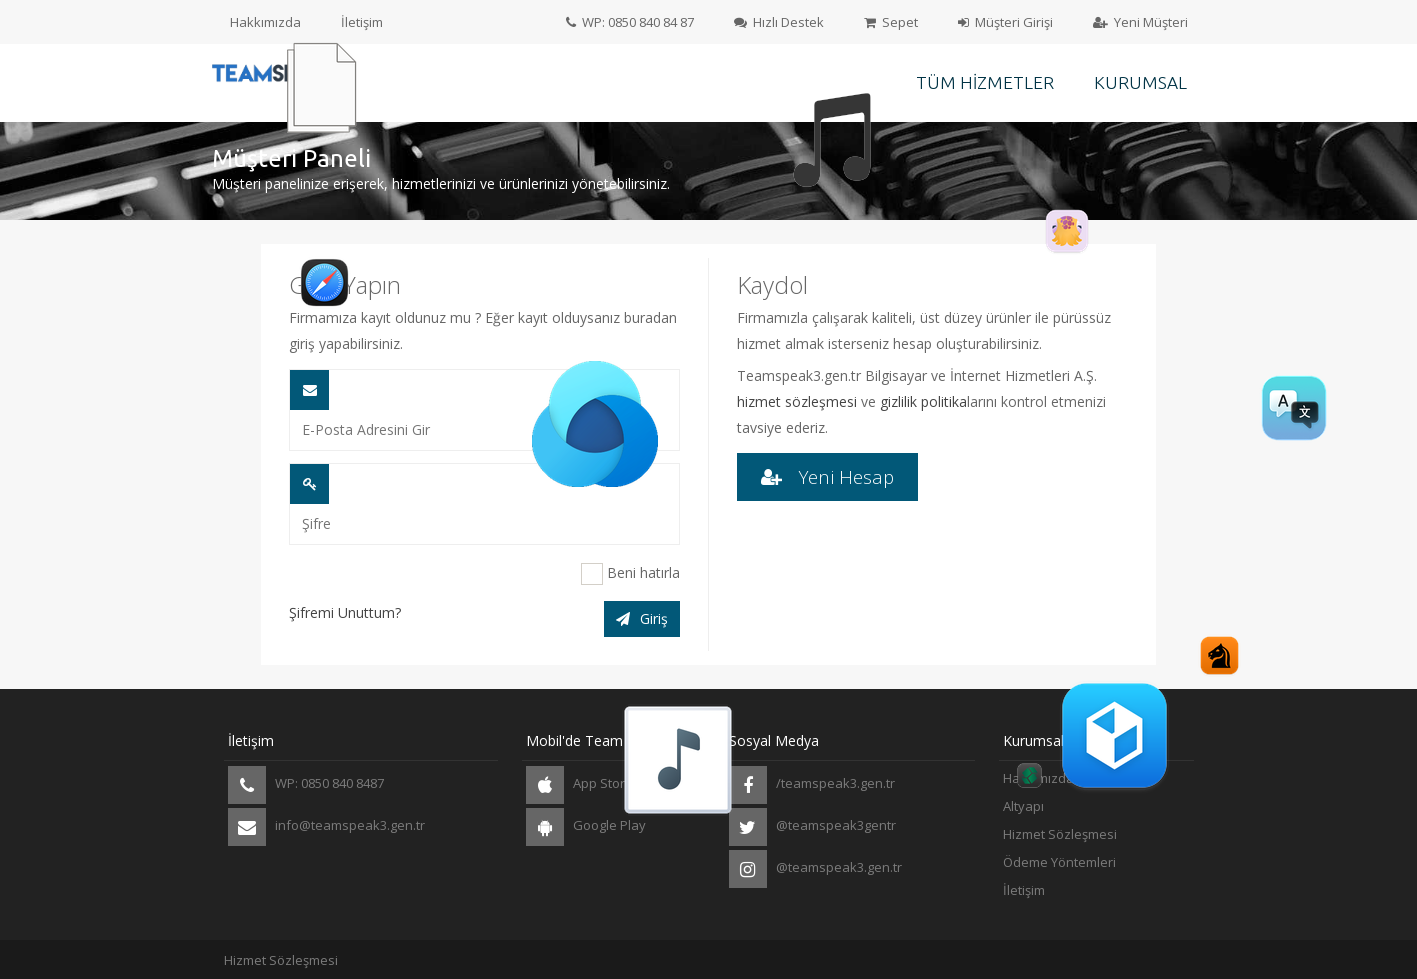 Image resolution: width=1417 pixels, height=979 pixels. I want to click on open the translate app, so click(1294, 408).